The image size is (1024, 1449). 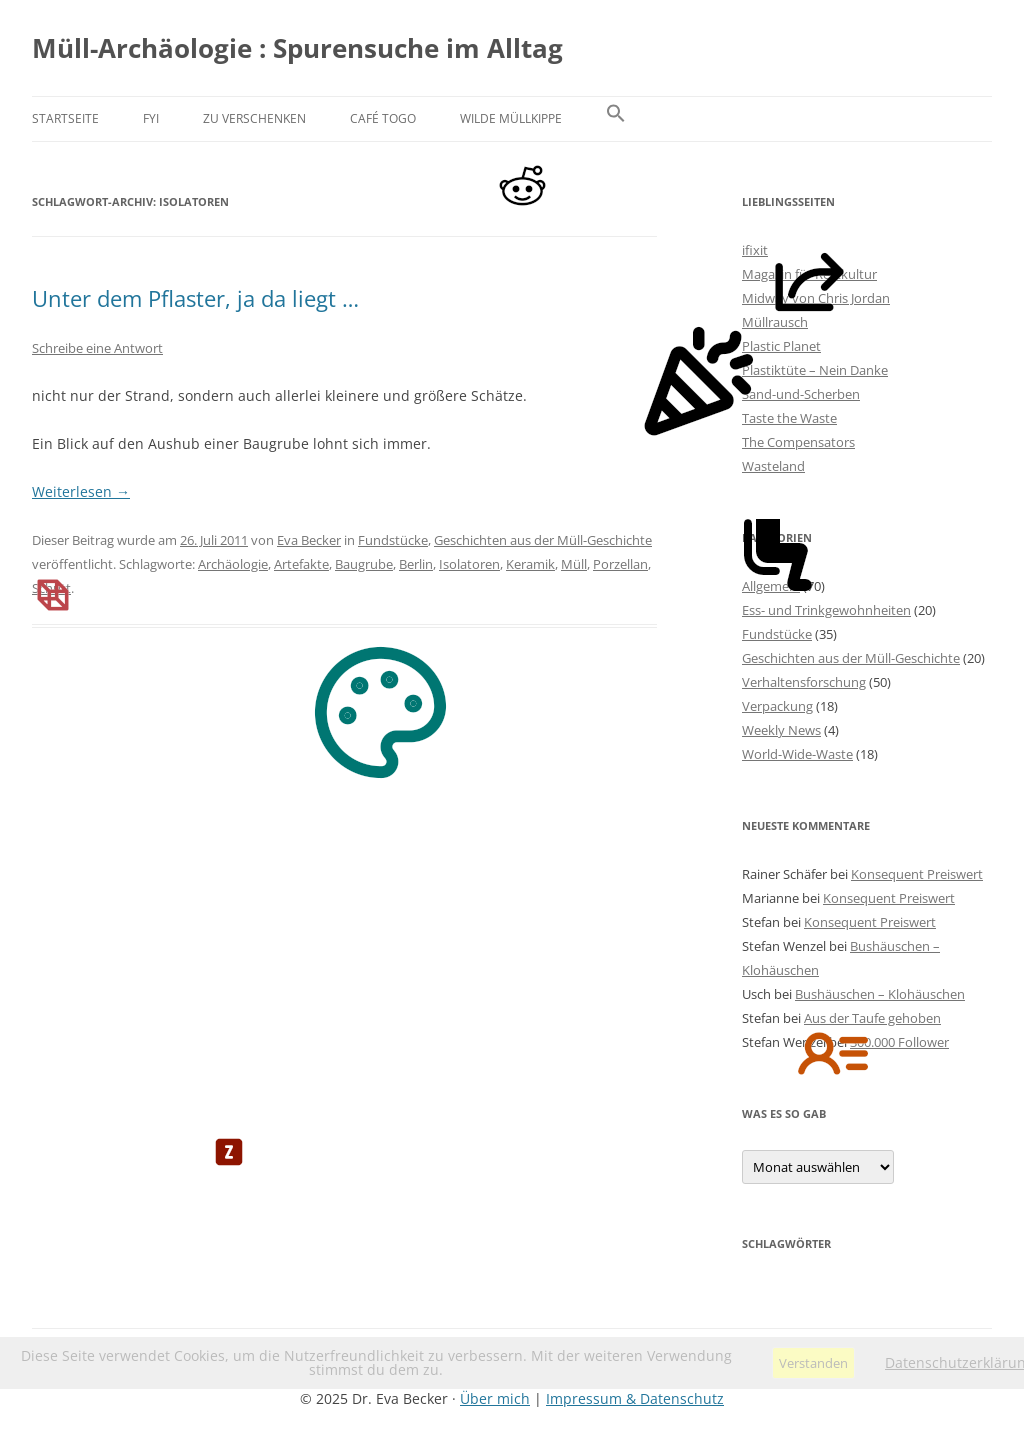 I want to click on open Reddit app, so click(x=522, y=185).